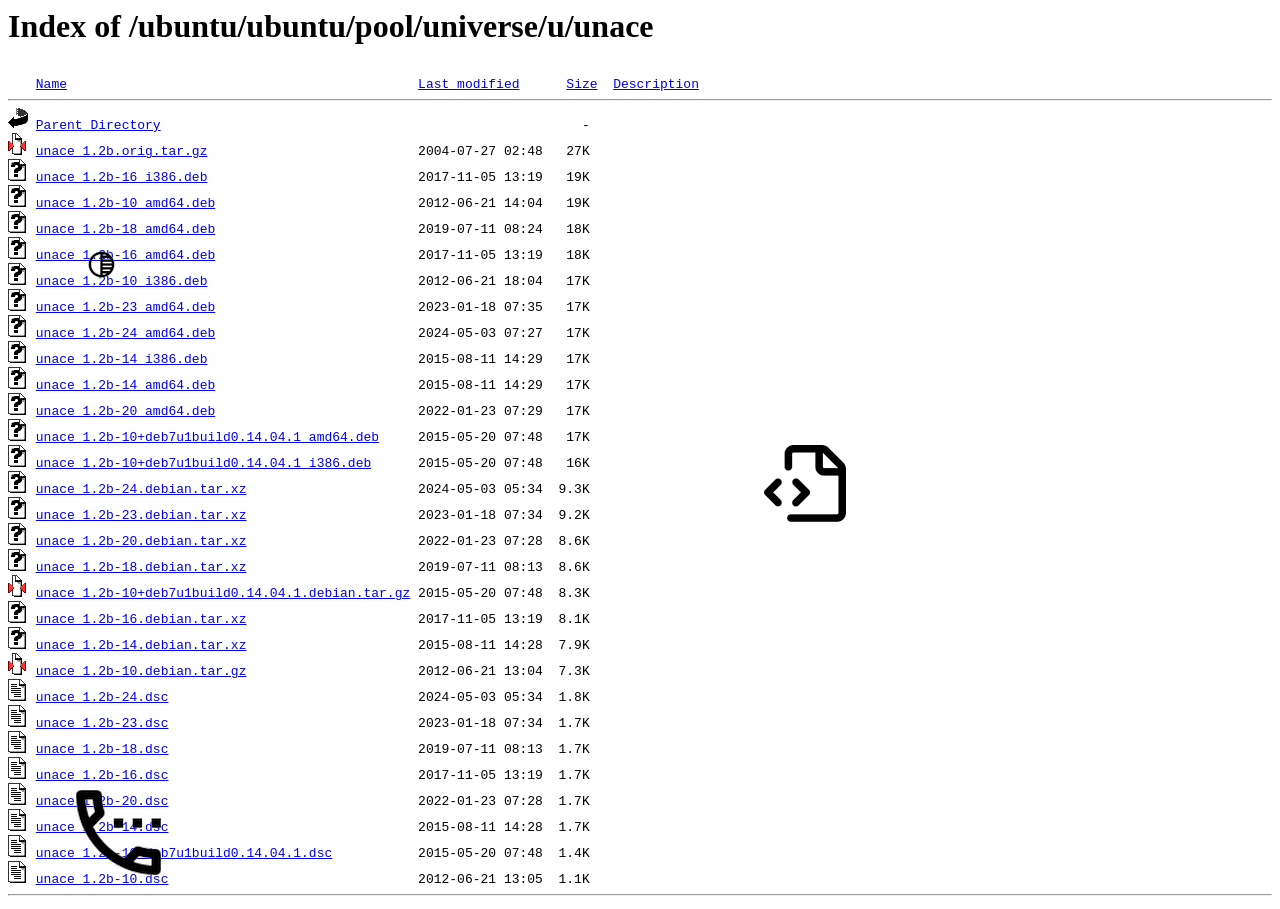 Image resolution: width=1280 pixels, height=909 pixels. I want to click on access phone or call settings, so click(118, 832).